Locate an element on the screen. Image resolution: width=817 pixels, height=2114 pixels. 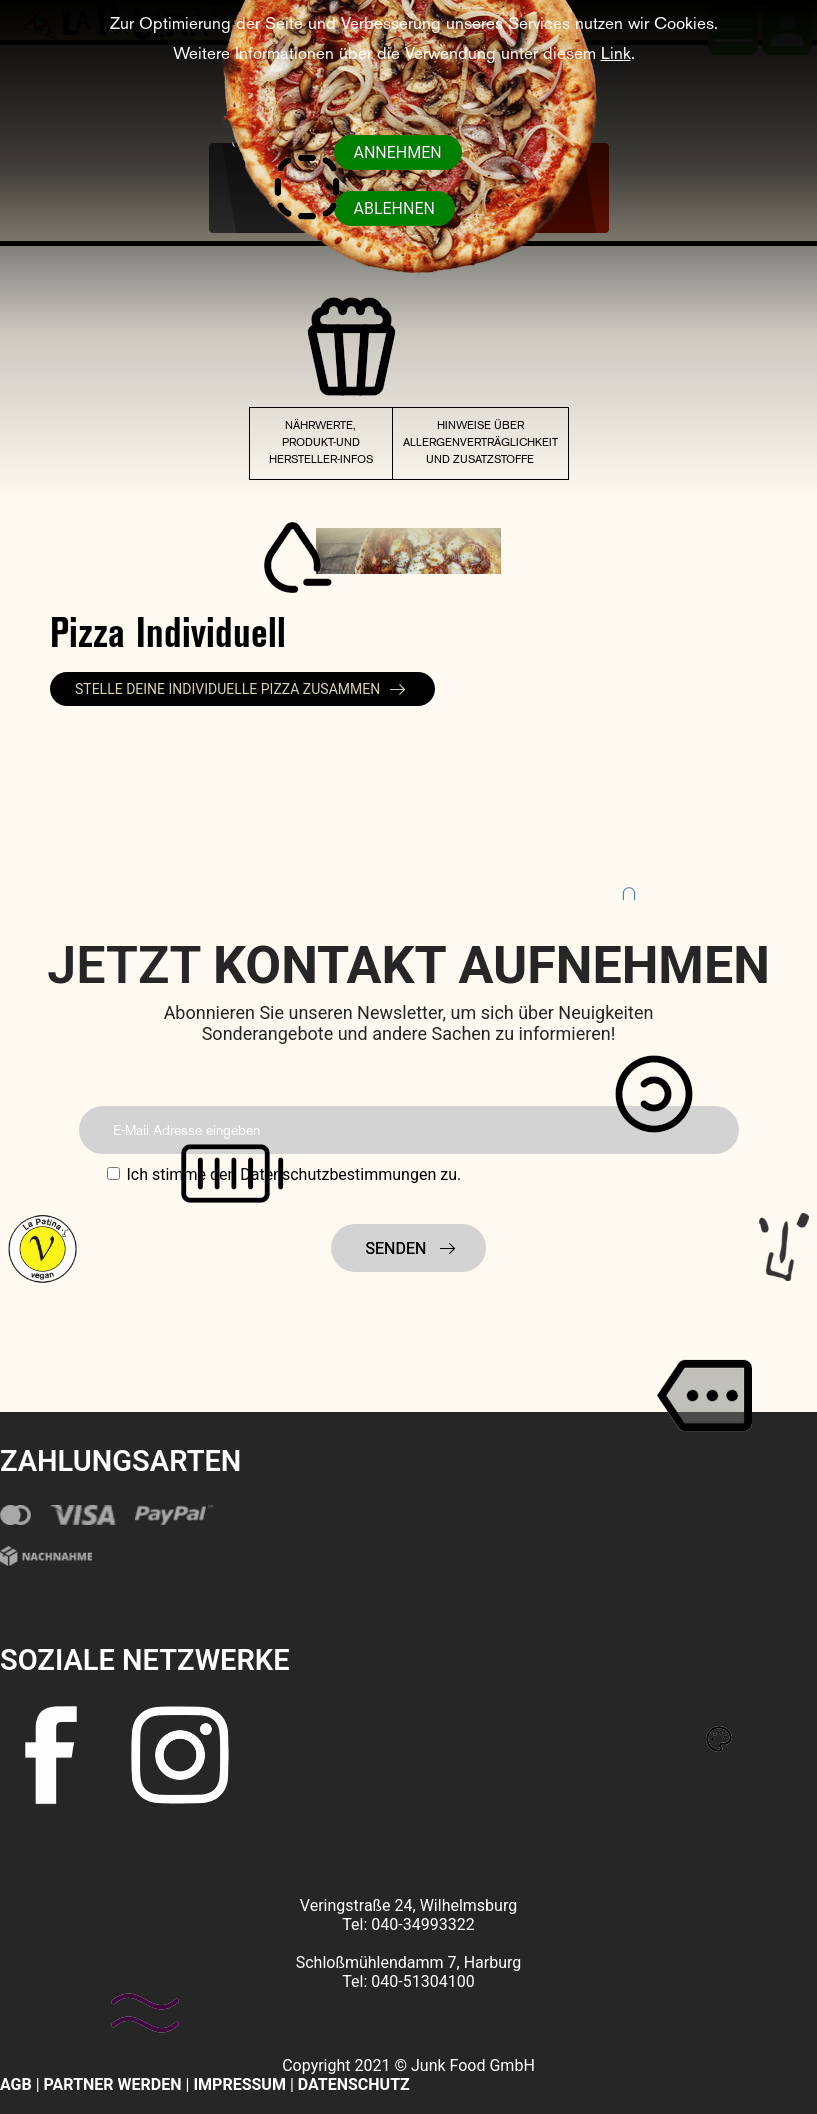
select or crop area with rounded corners is located at coordinates (307, 187).